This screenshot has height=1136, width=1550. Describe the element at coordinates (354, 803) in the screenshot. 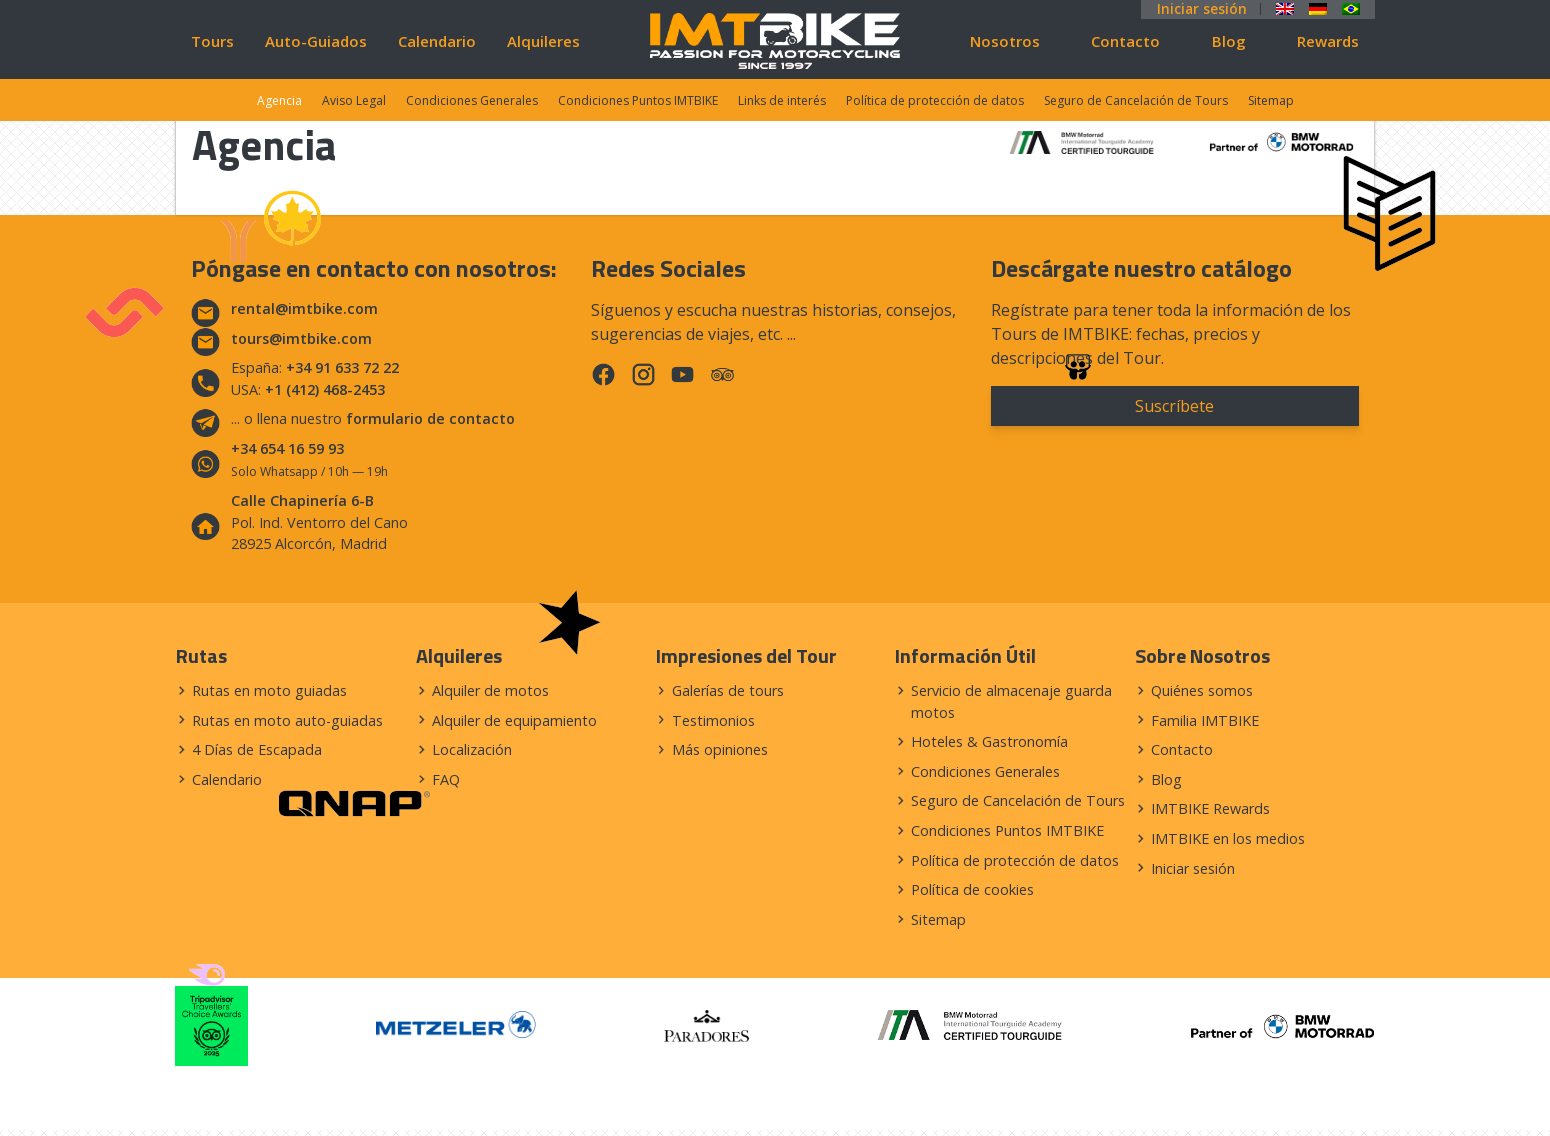

I see `QNAP brand logo` at that location.